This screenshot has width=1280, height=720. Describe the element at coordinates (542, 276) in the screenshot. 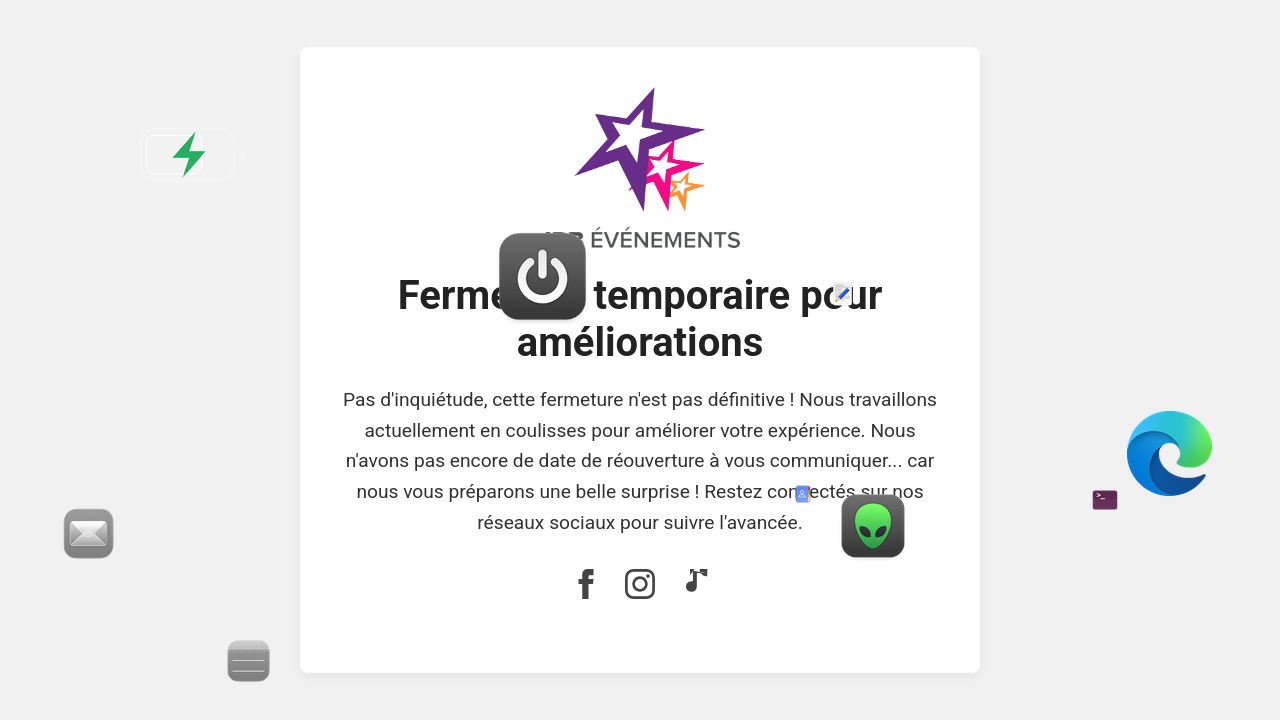

I see `open session or power settings` at that location.